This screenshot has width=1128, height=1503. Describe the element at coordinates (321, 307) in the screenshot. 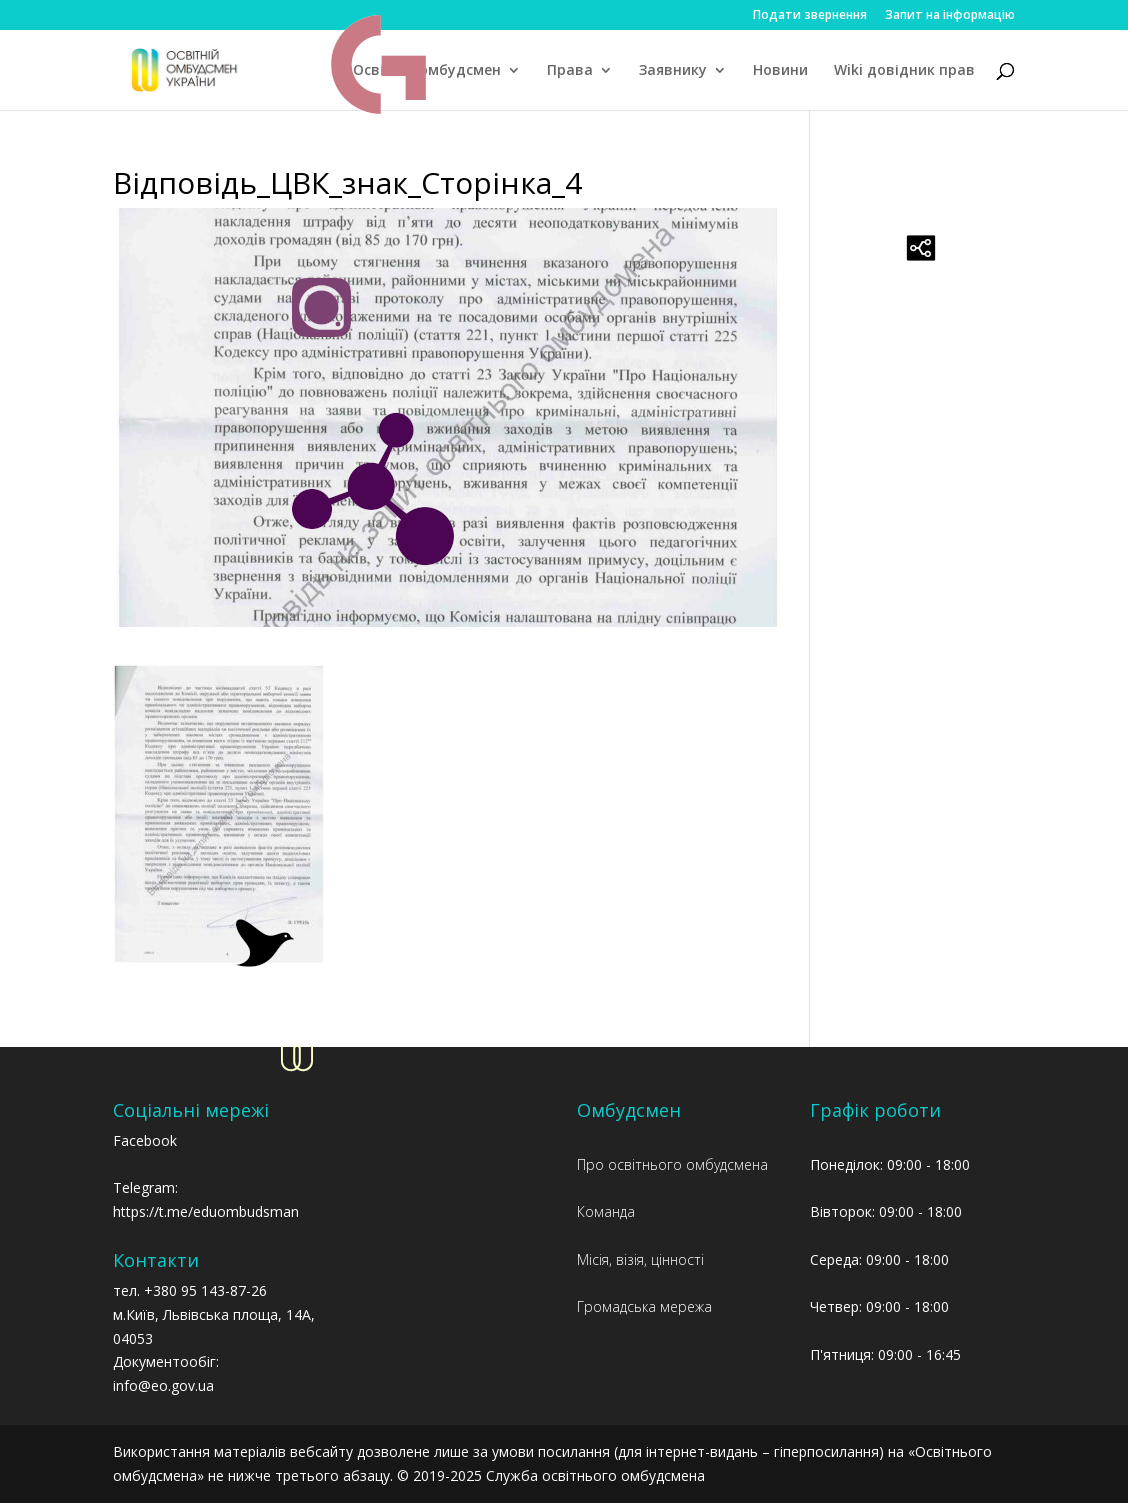

I see `open the PlanGrid app` at that location.